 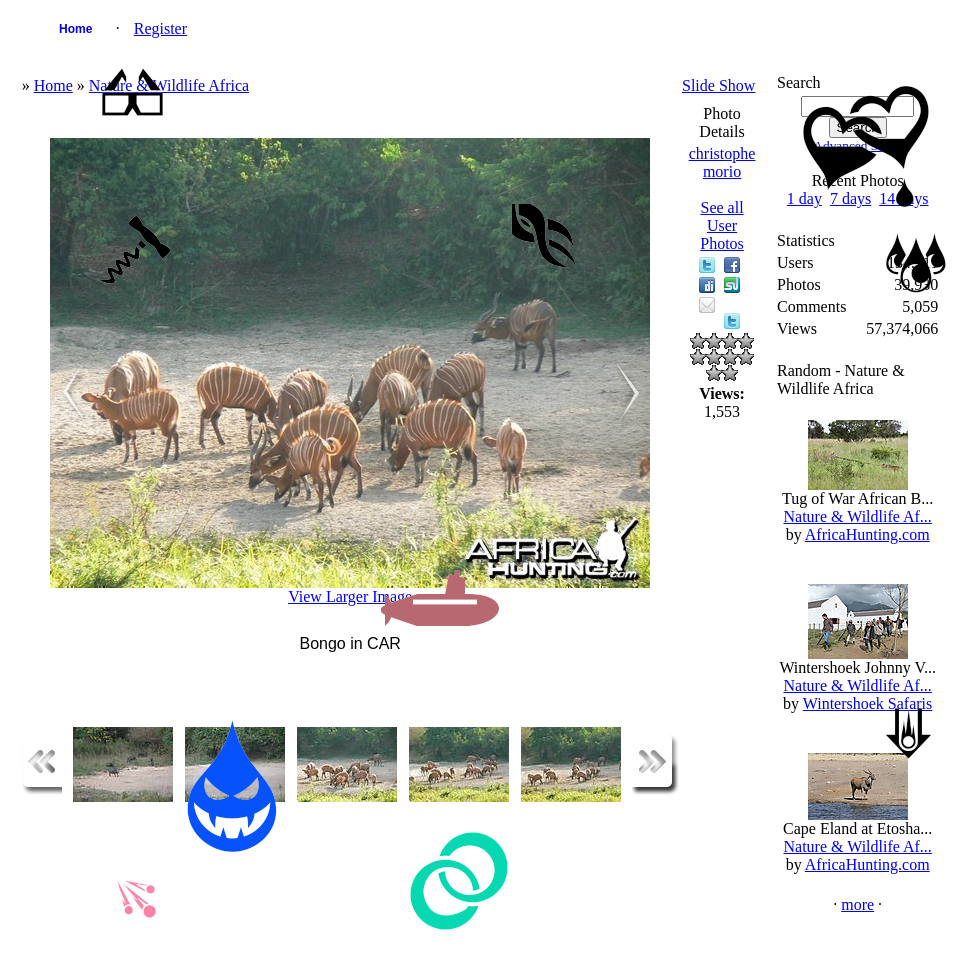 What do you see at coordinates (137, 898) in the screenshot?
I see `launch projectiles or balls` at bounding box center [137, 898].